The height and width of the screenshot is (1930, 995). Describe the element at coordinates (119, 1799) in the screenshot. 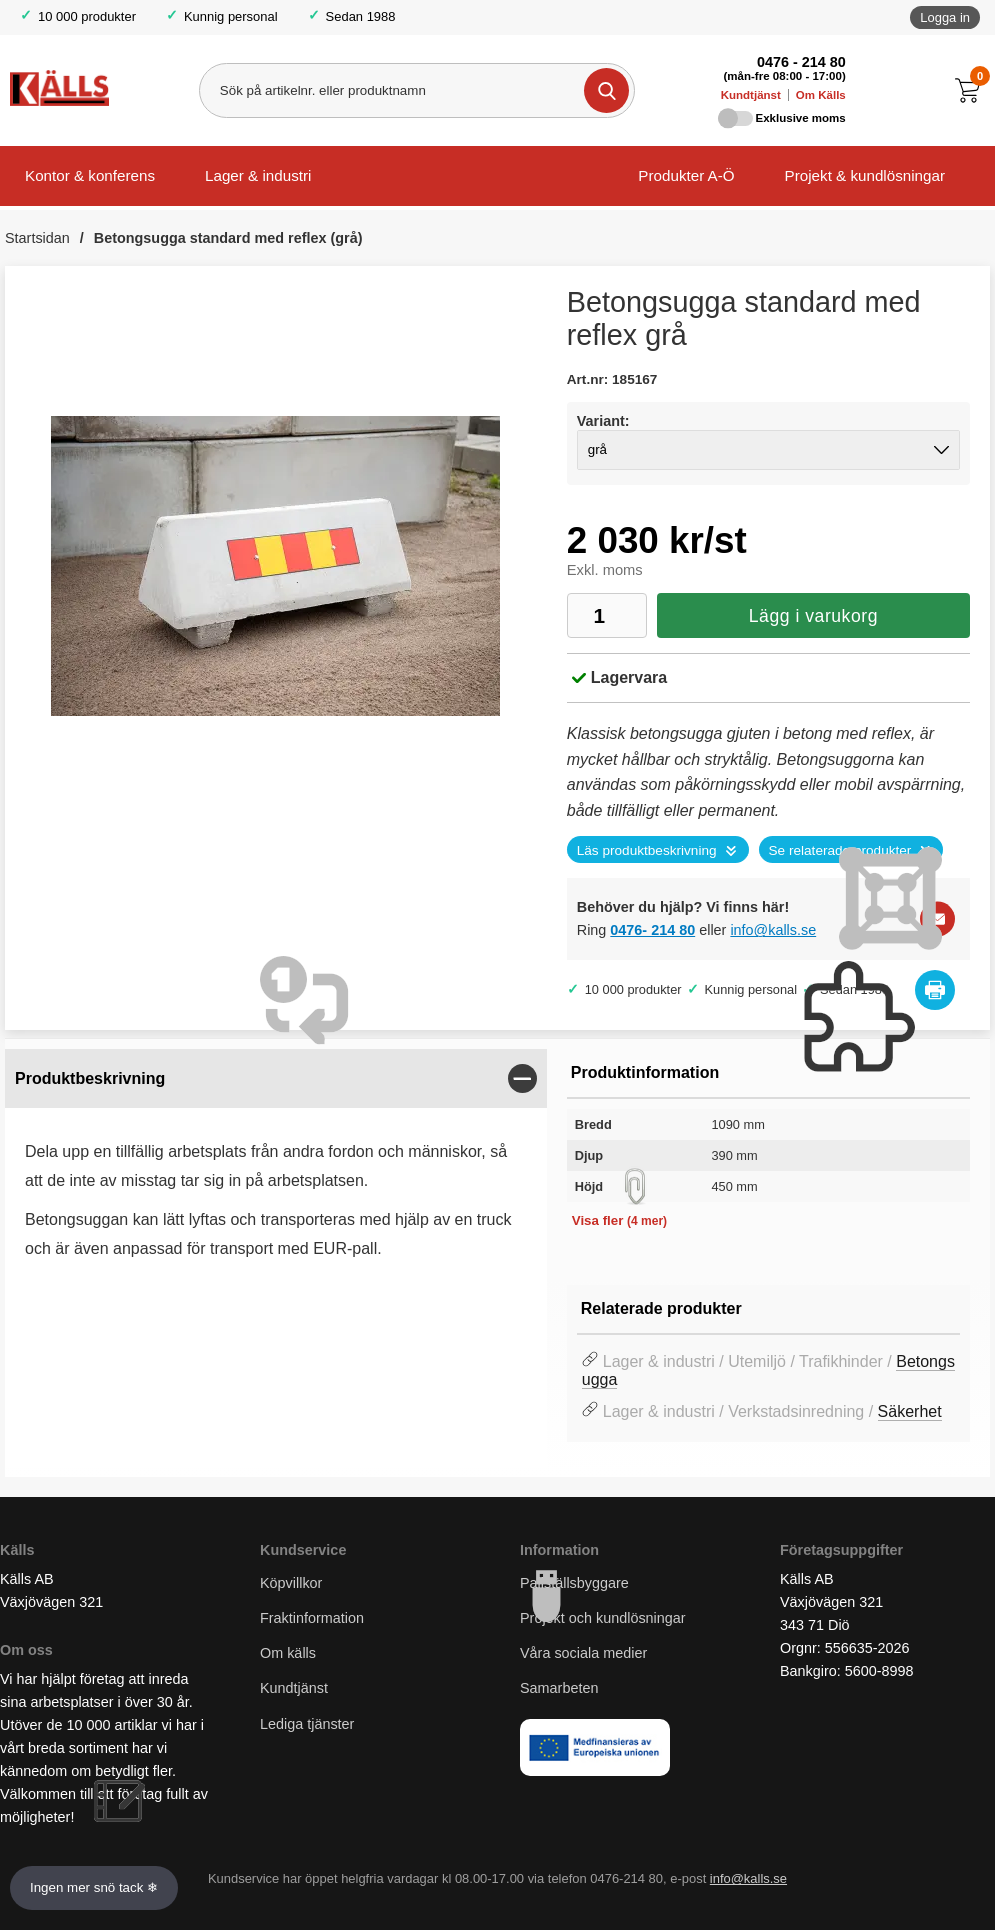

I see `graphics tablet input device` at that location.